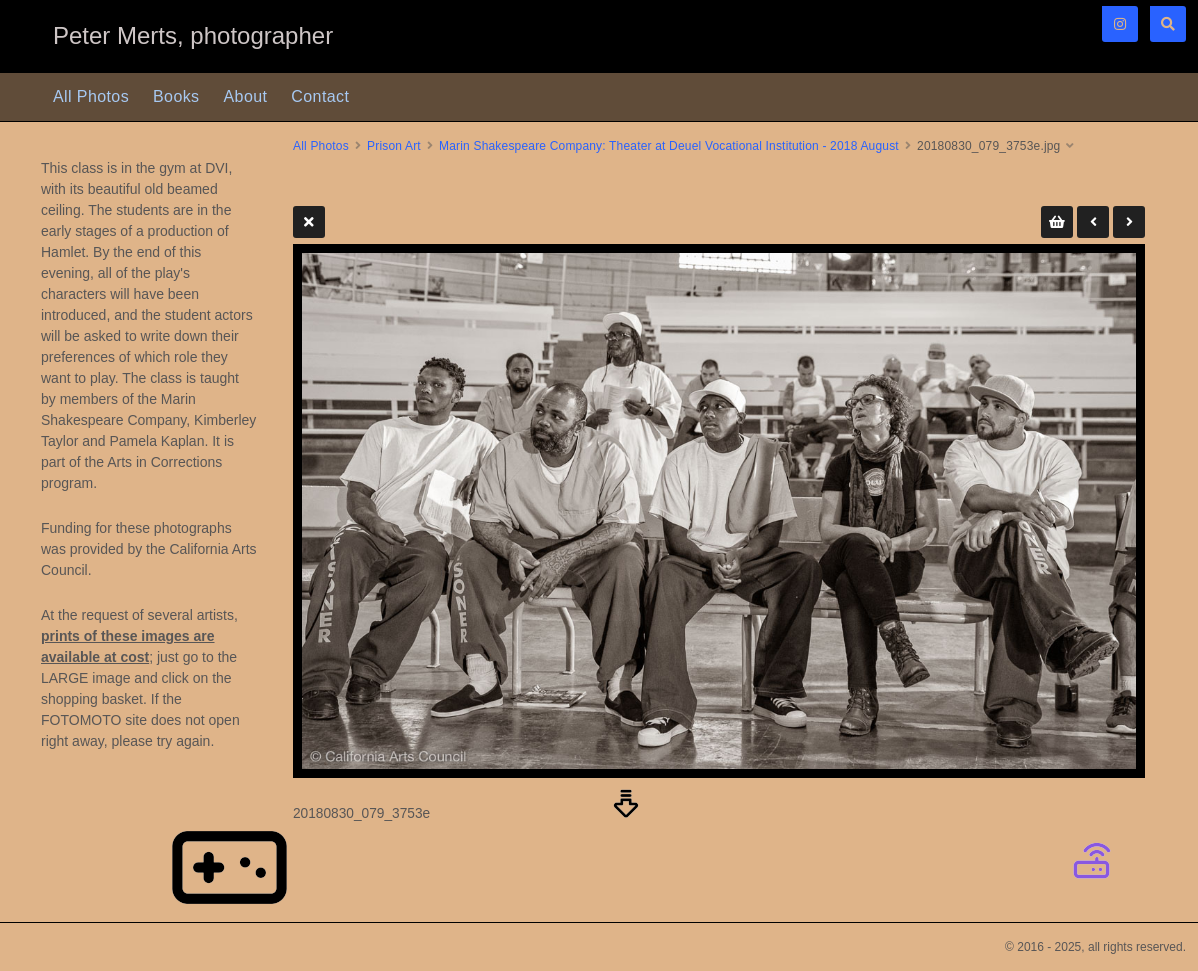  I want to click on access gaming or game center features, so click(229, 867).